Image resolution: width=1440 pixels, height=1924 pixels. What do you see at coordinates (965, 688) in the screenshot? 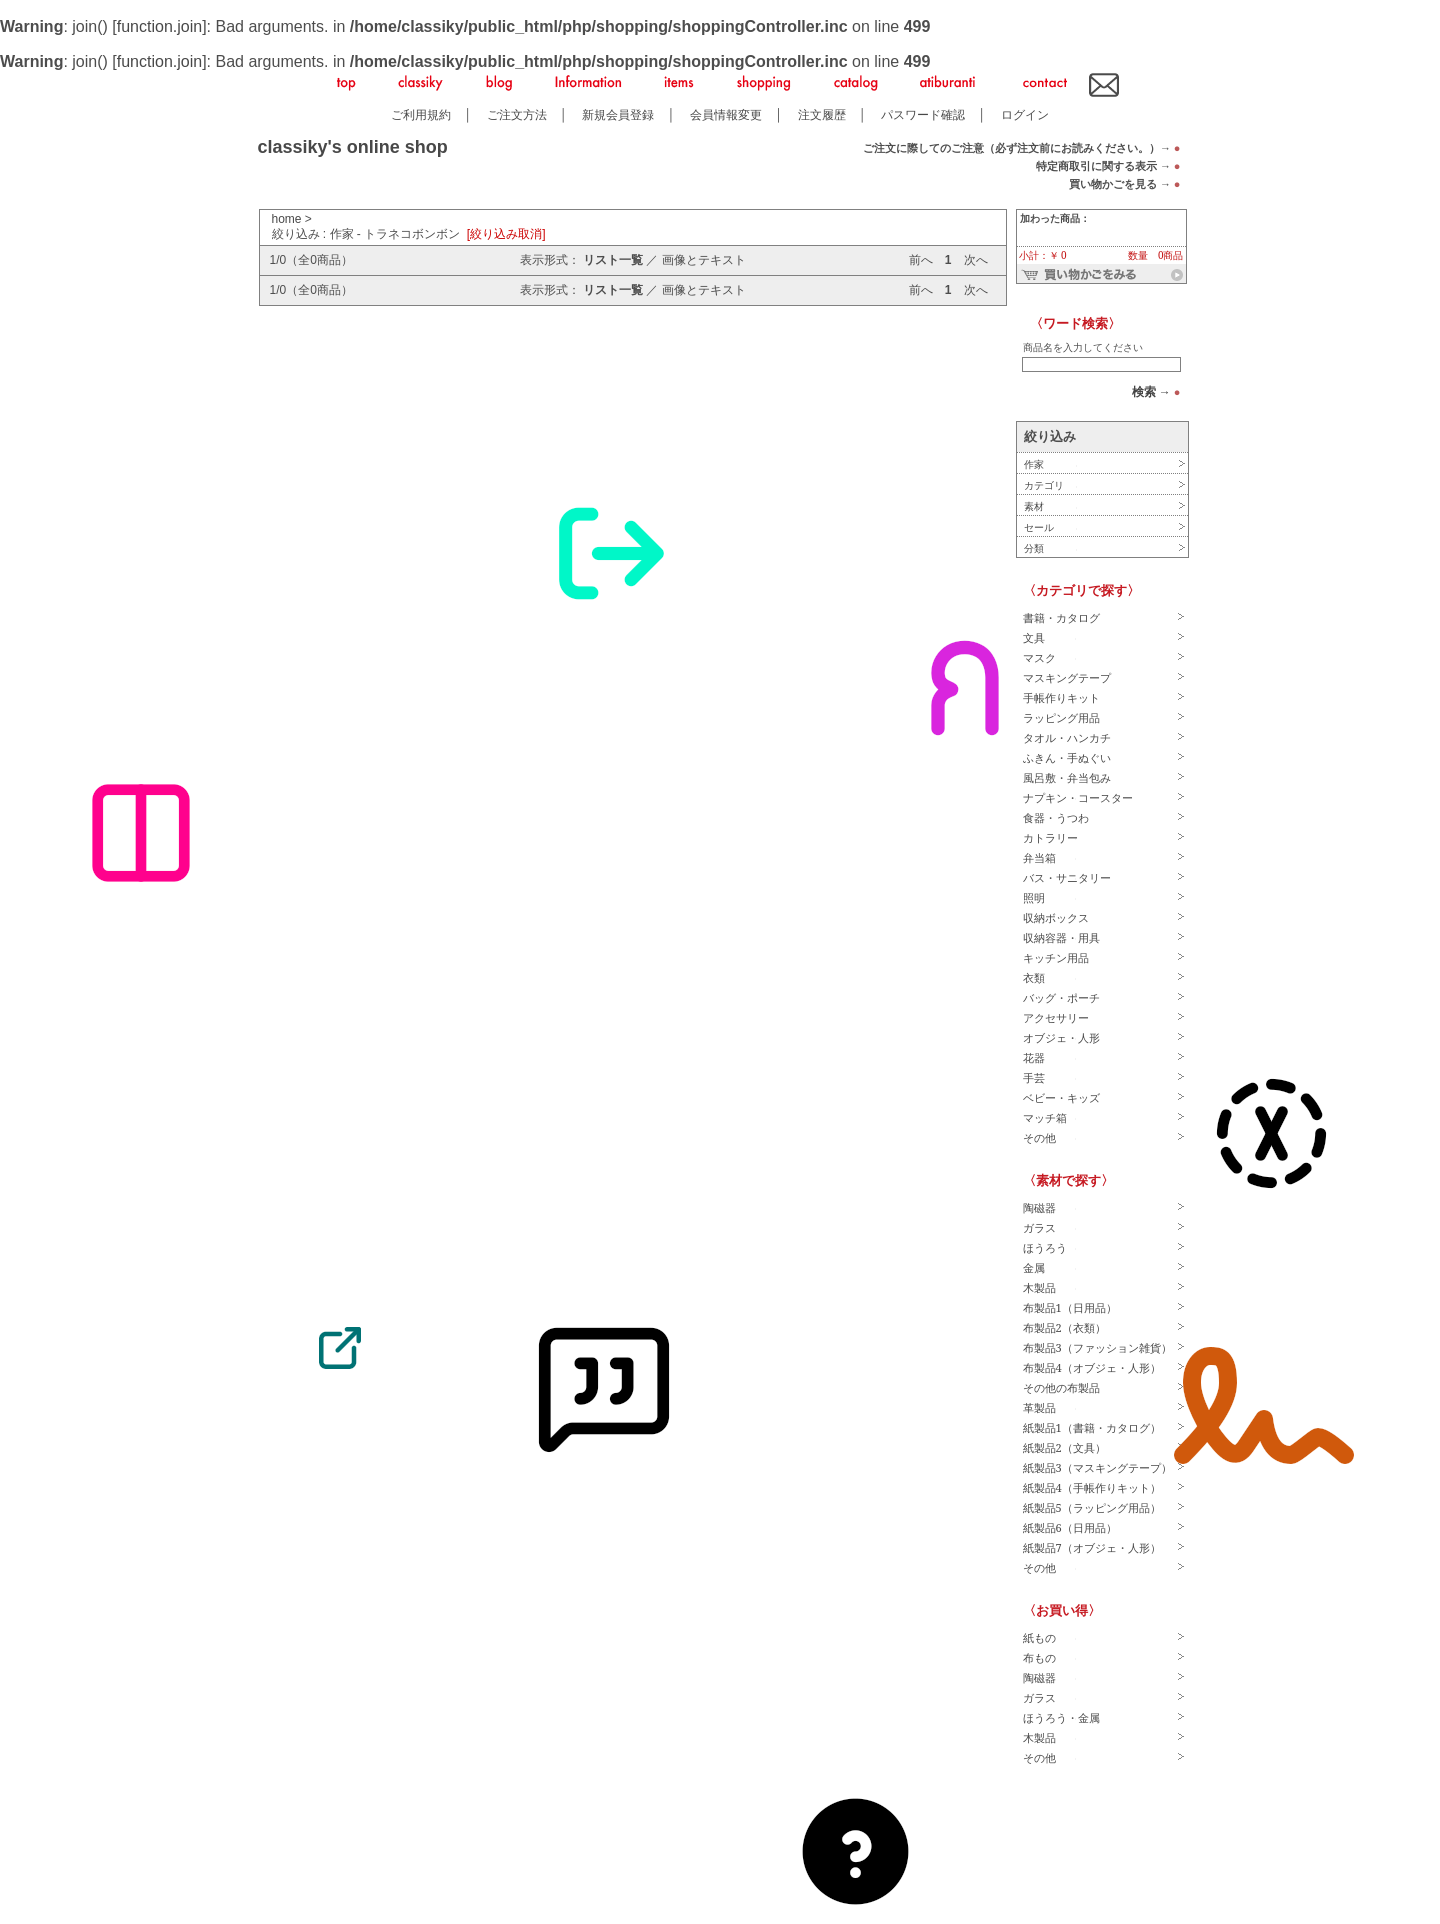
I see `switch to Thai language input` at bounding box center [965, 688].